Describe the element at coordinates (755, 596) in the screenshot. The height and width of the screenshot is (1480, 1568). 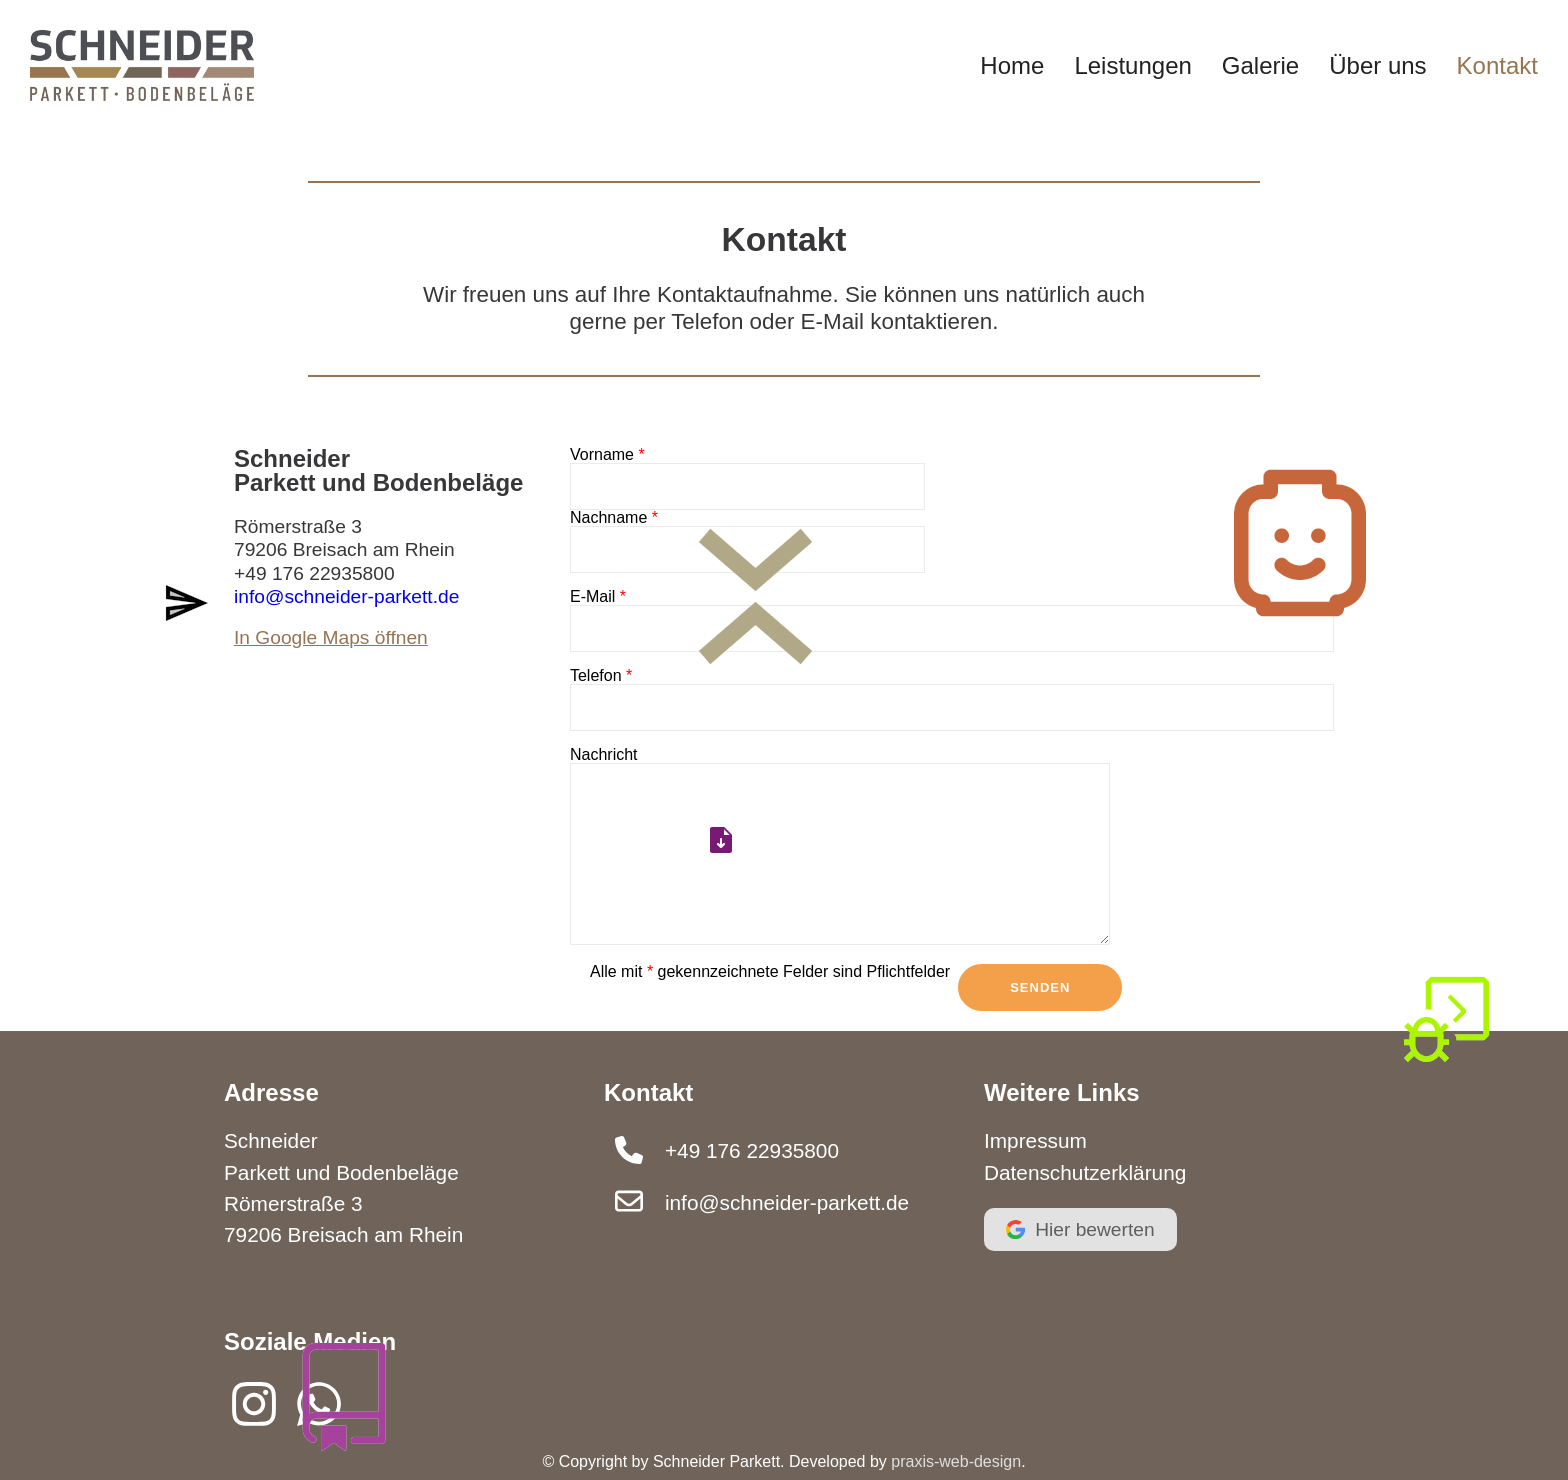
I see `collapse an expanded section or panel` at that location.